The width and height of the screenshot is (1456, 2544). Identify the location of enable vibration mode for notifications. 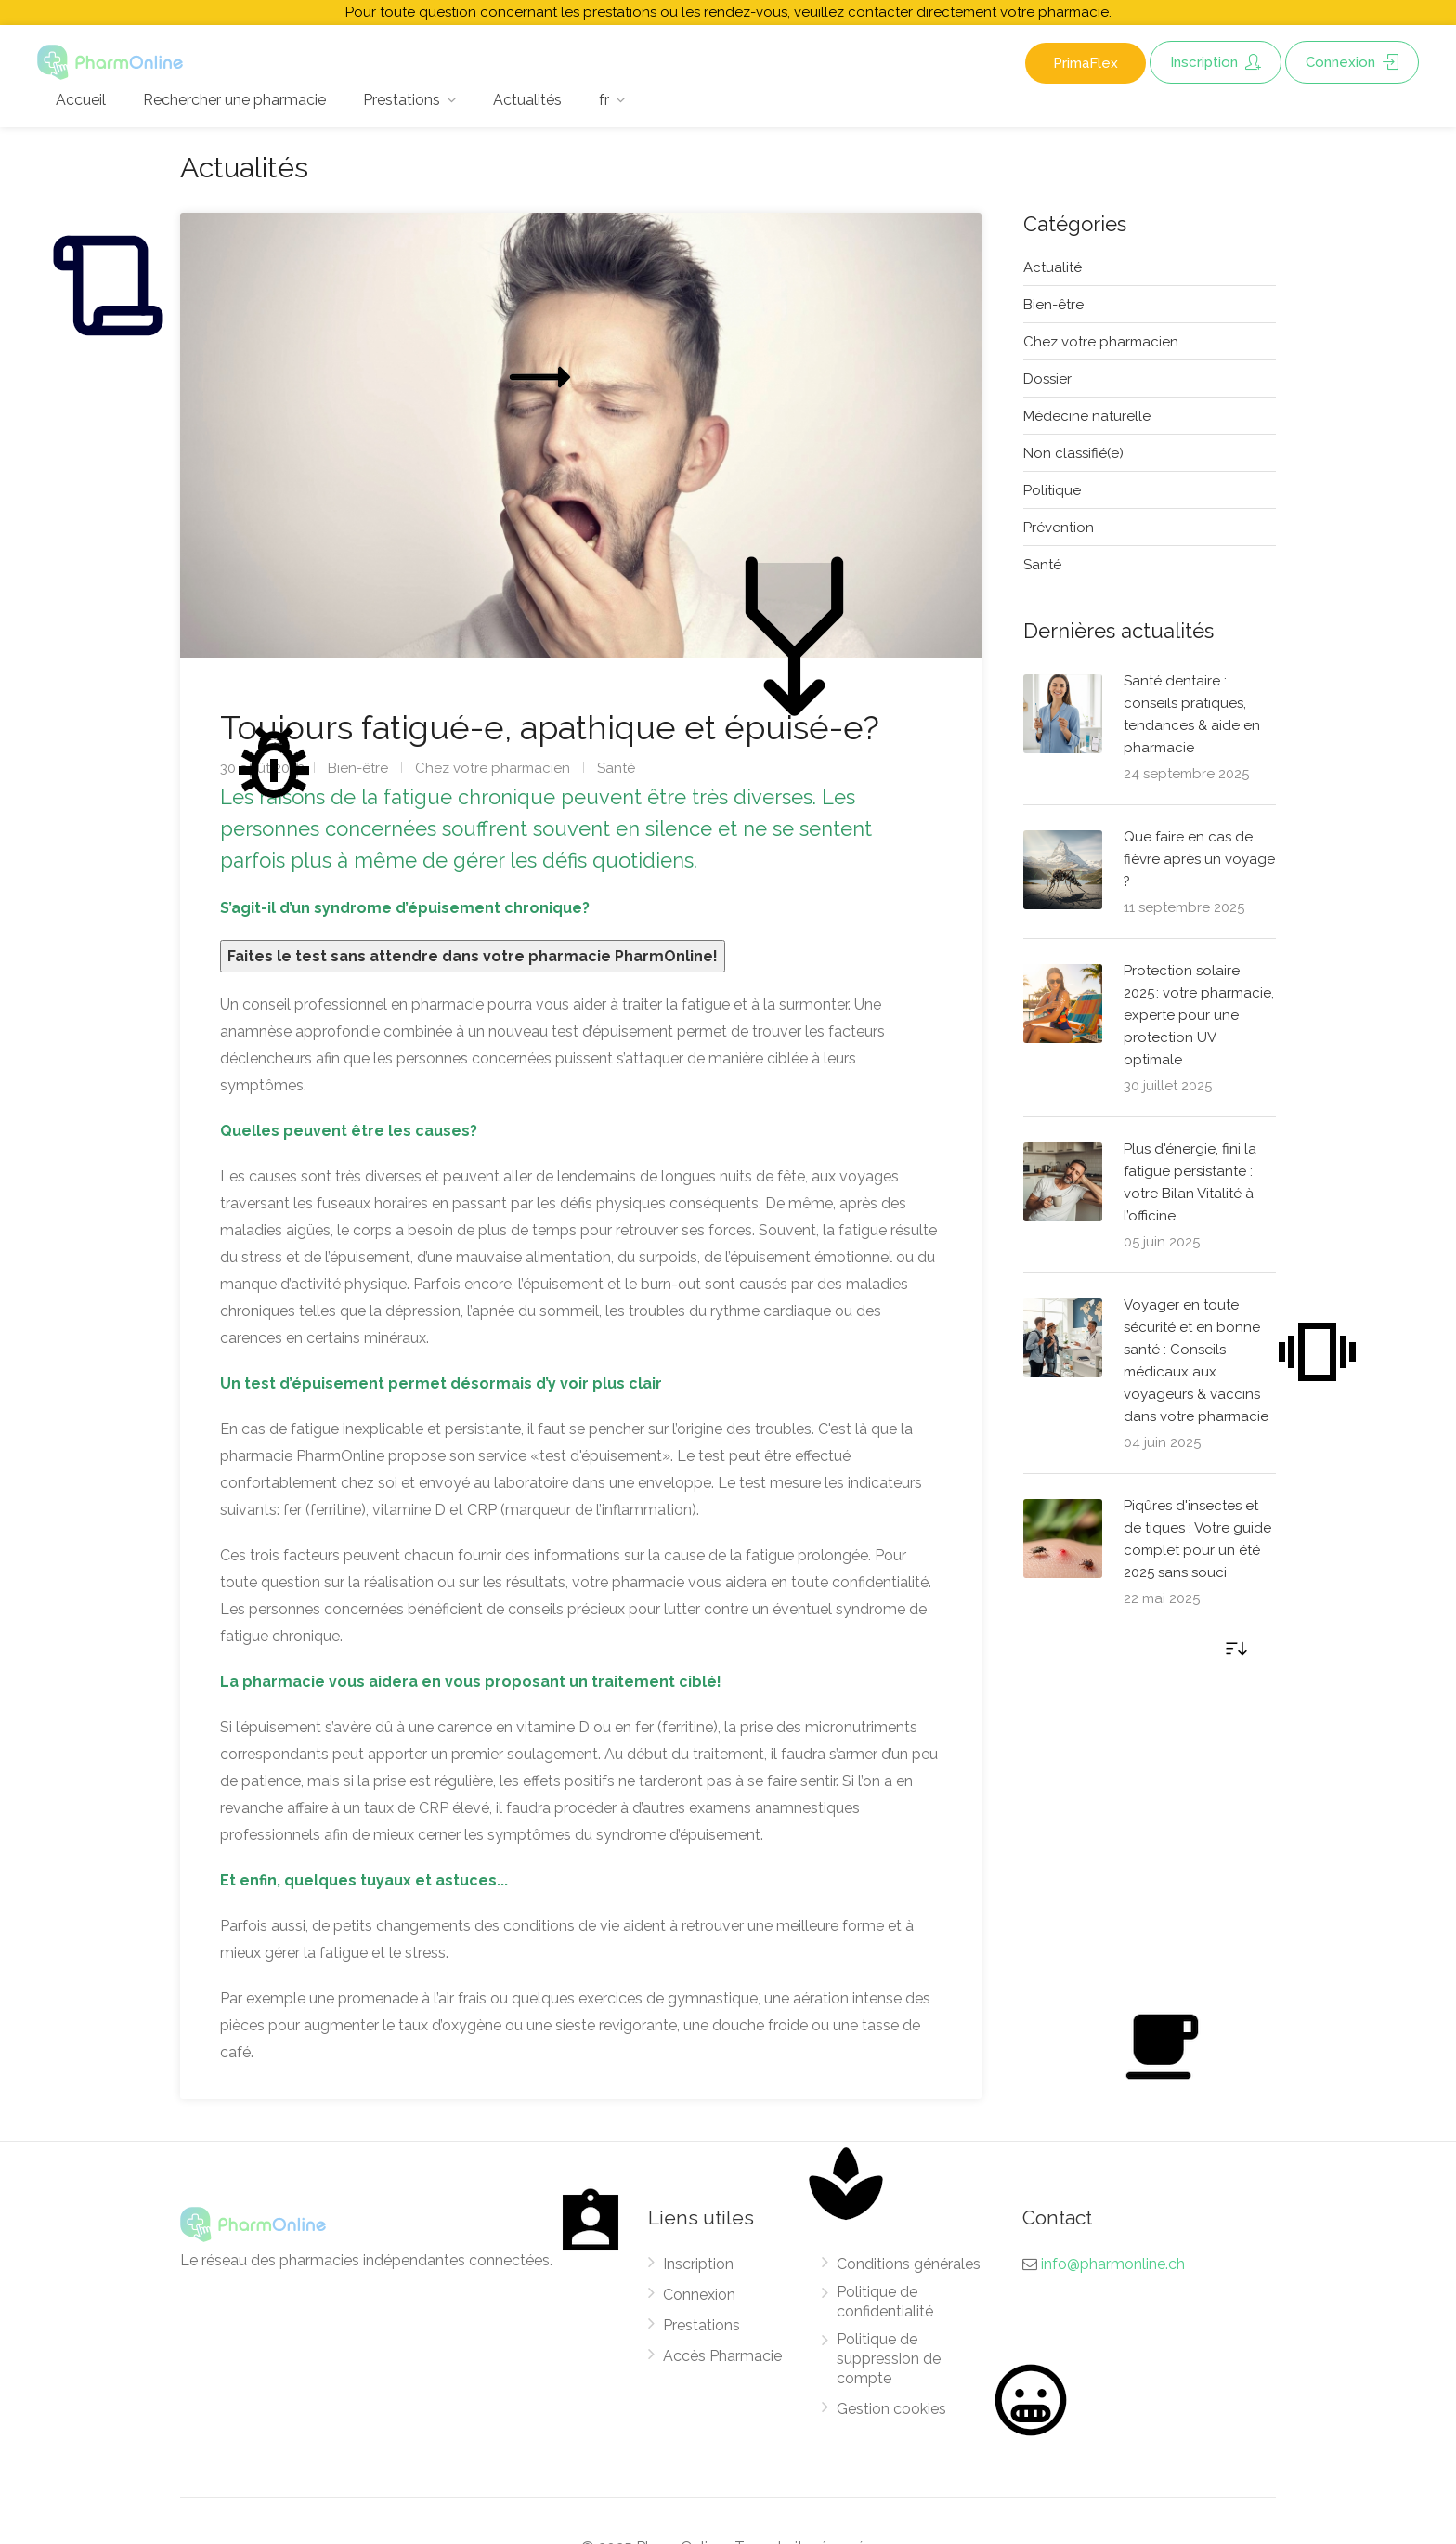
(1317, 1351).